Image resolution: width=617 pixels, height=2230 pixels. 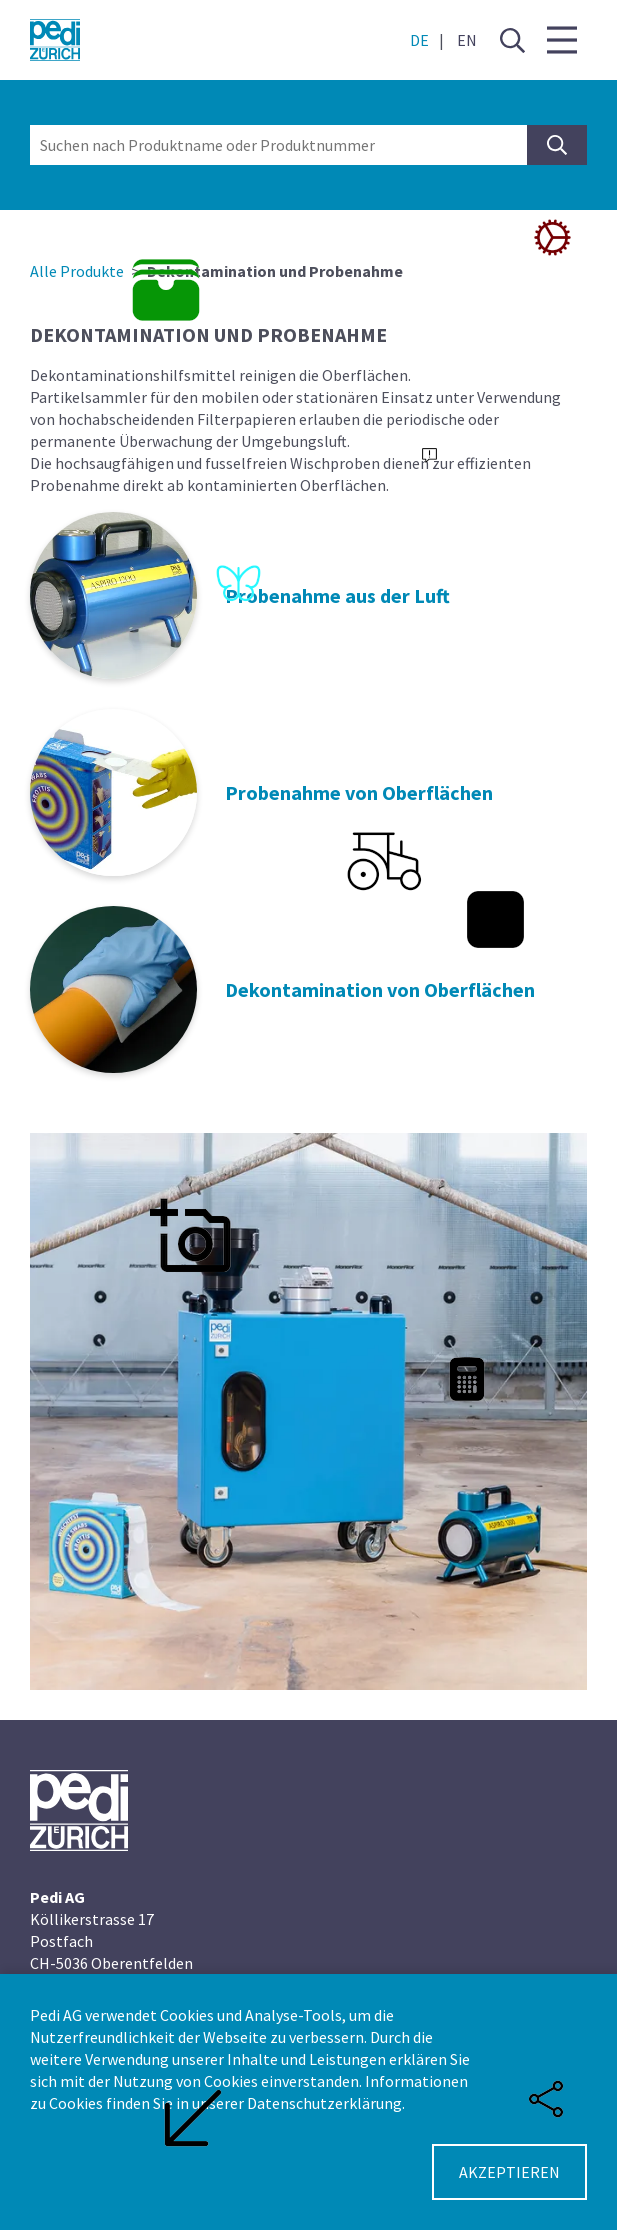 I want to click on access settings or preferences, so click(x=552, y=237).